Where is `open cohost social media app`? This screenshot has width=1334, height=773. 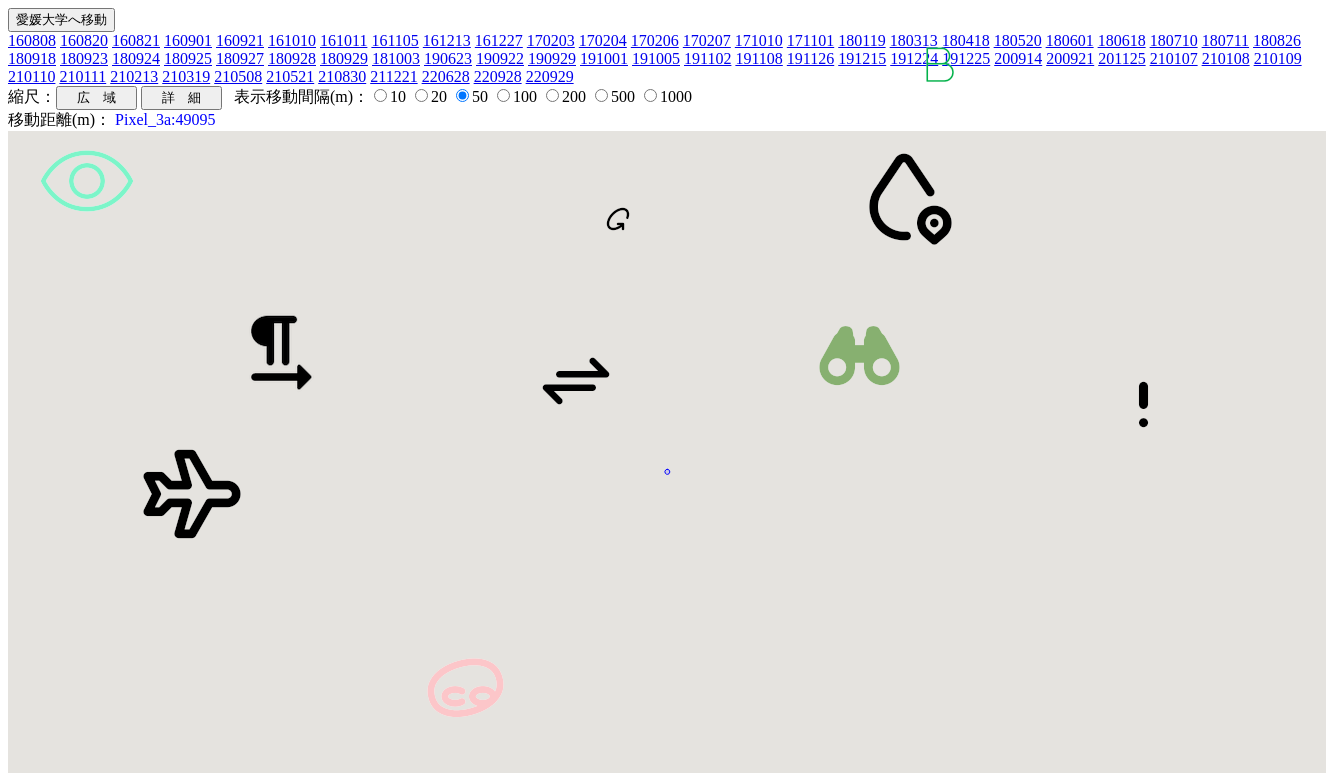
open cohost social media app is located at coordinates (465, 689).